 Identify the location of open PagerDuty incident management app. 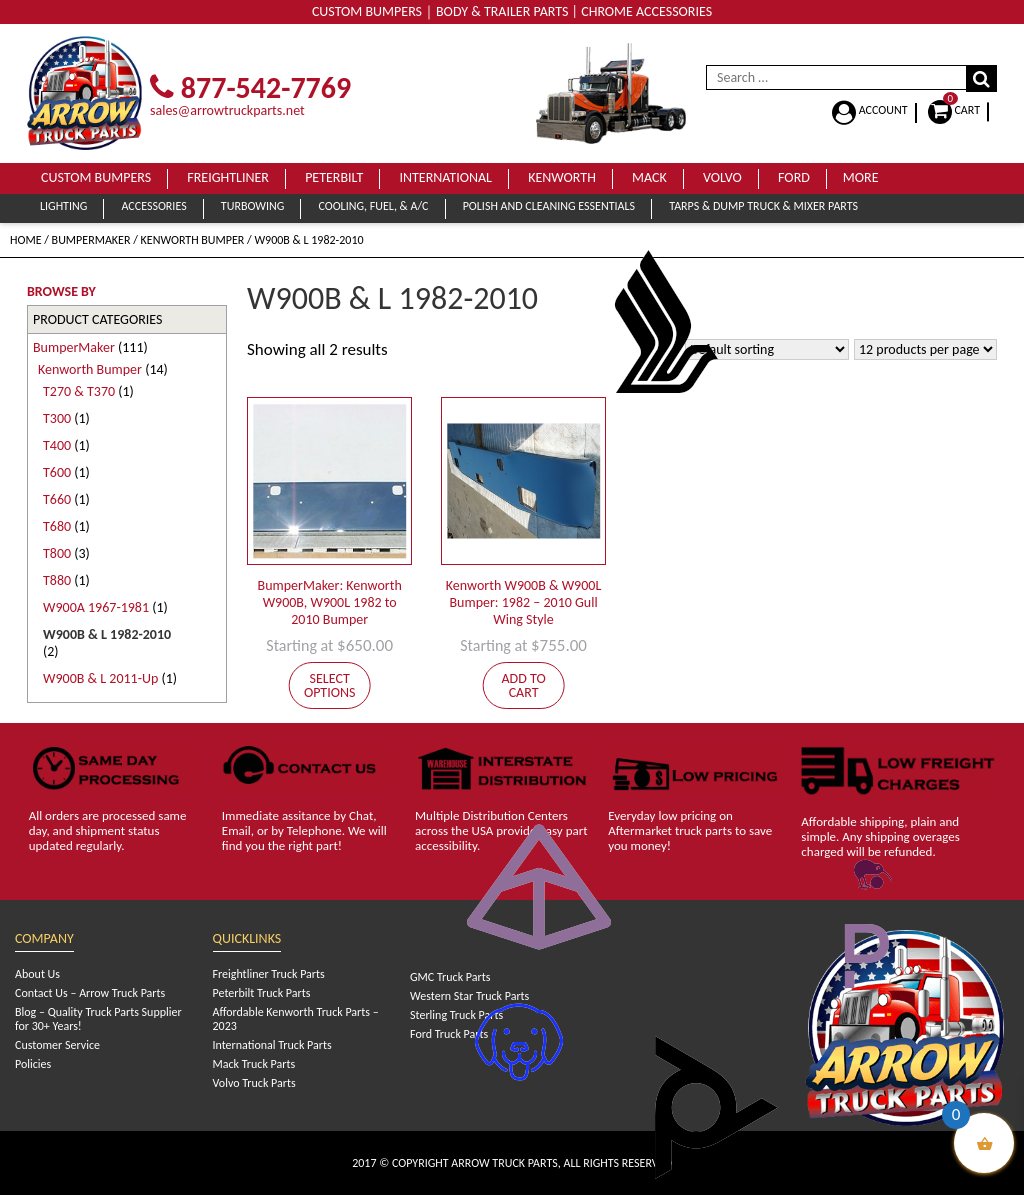
(867, 956).